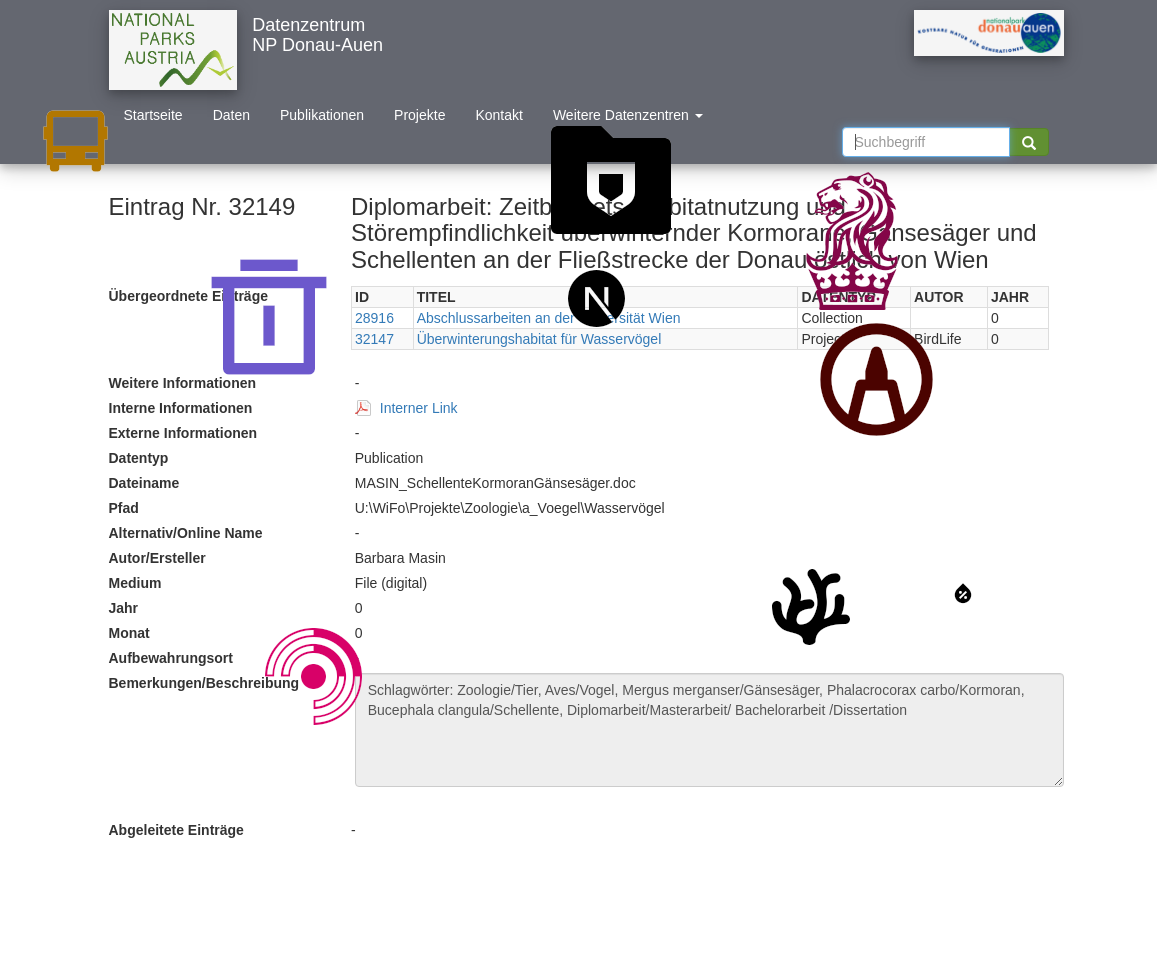 Image resolution: width=1157 pixels, height=968 pixels. I want to click on open freshrss feed reader app, so click(313, 676).